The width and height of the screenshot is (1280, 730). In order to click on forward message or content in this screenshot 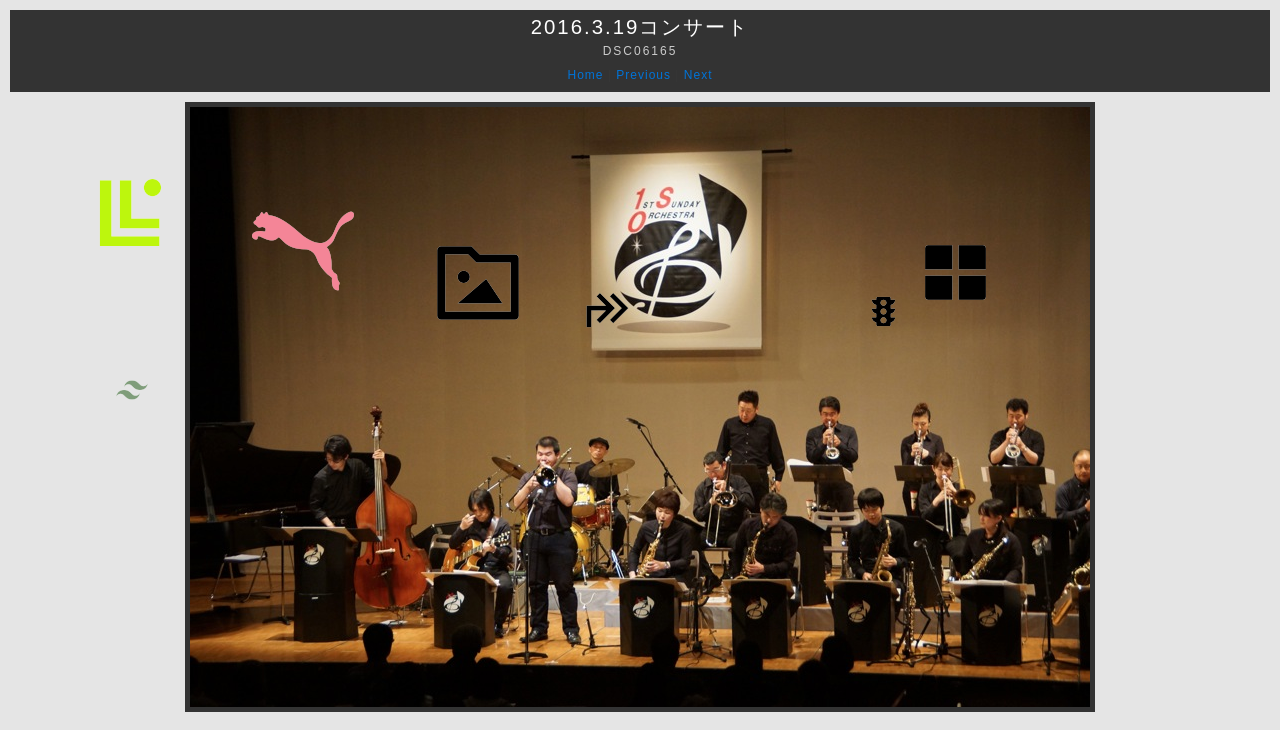, I will do `click(605, 310)`.